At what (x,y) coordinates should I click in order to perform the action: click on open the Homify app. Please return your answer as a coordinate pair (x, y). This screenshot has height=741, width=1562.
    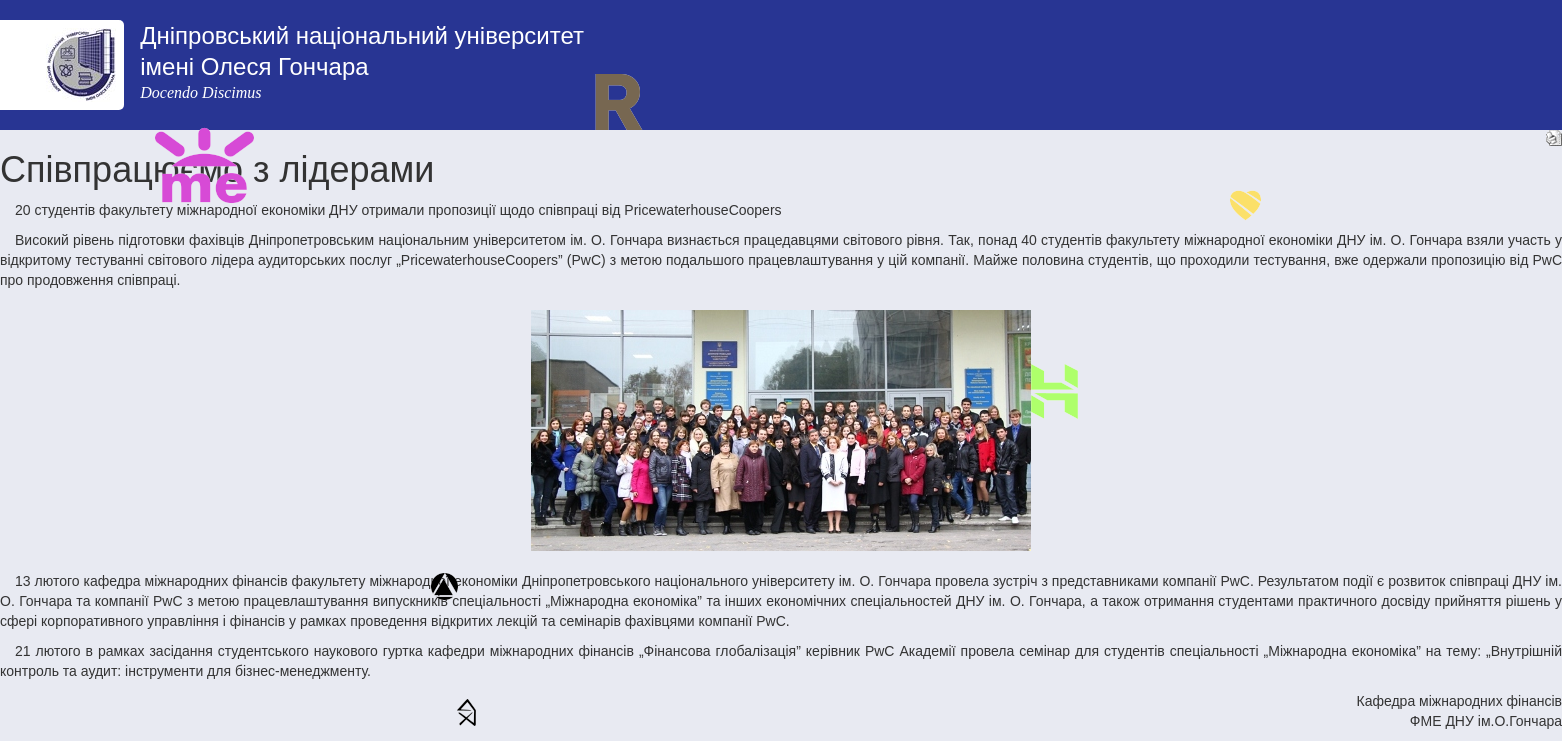
    Looking at the image, I should click on (466, 712).